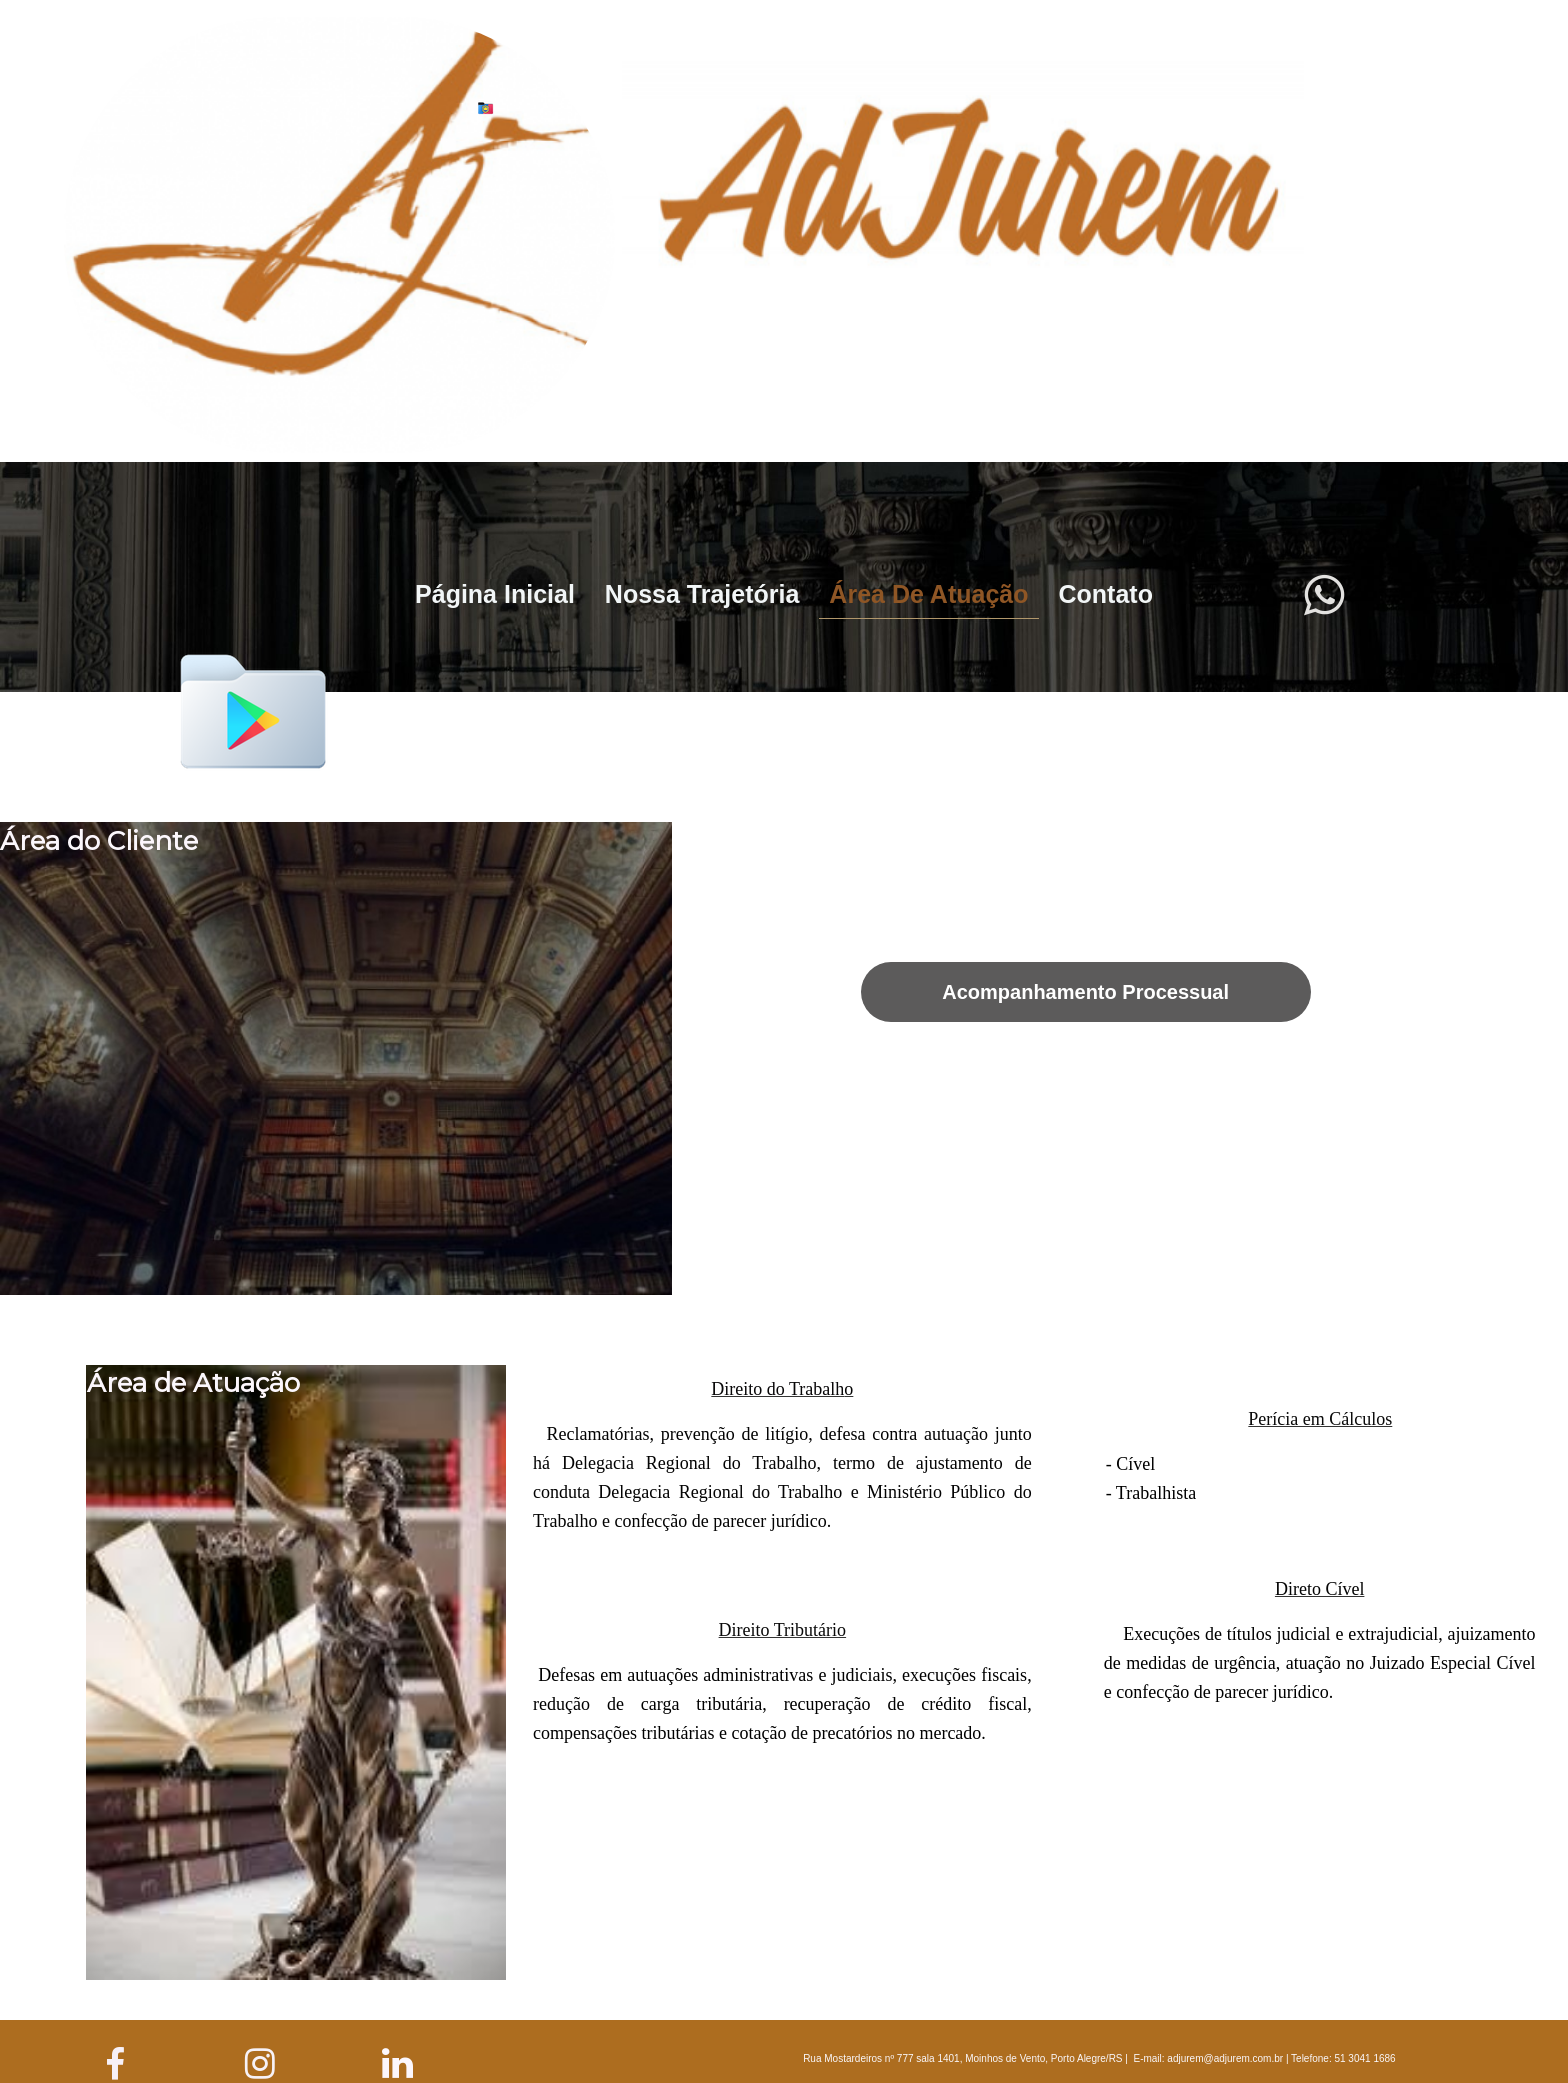 This screenshot has width=1568, height=2083. I want to click on open clash royale game files folder, so click(485, 108).